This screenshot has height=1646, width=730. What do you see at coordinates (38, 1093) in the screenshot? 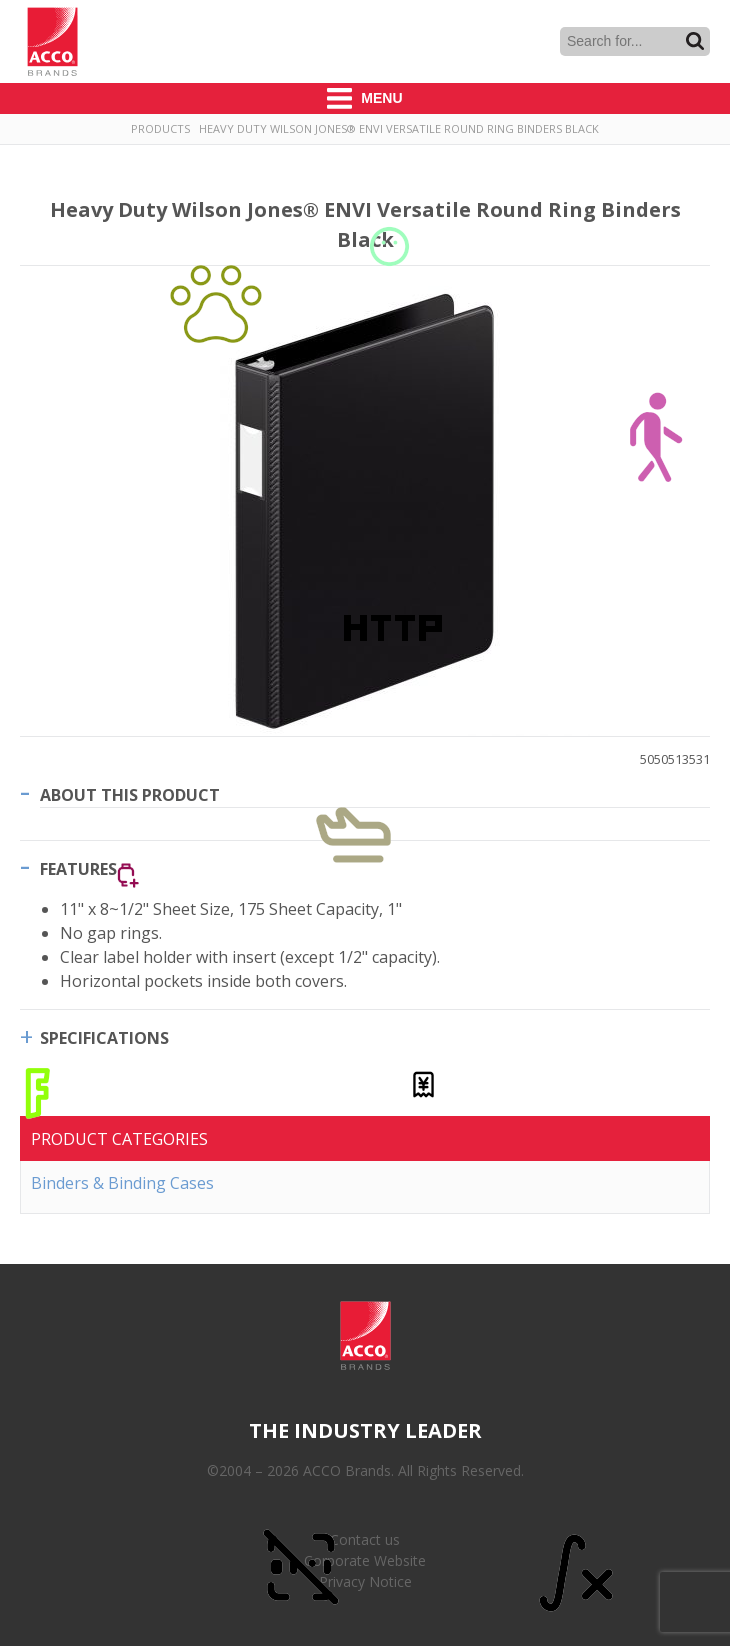
I see `launch fortnite game` at bounding box center [38, 1093].